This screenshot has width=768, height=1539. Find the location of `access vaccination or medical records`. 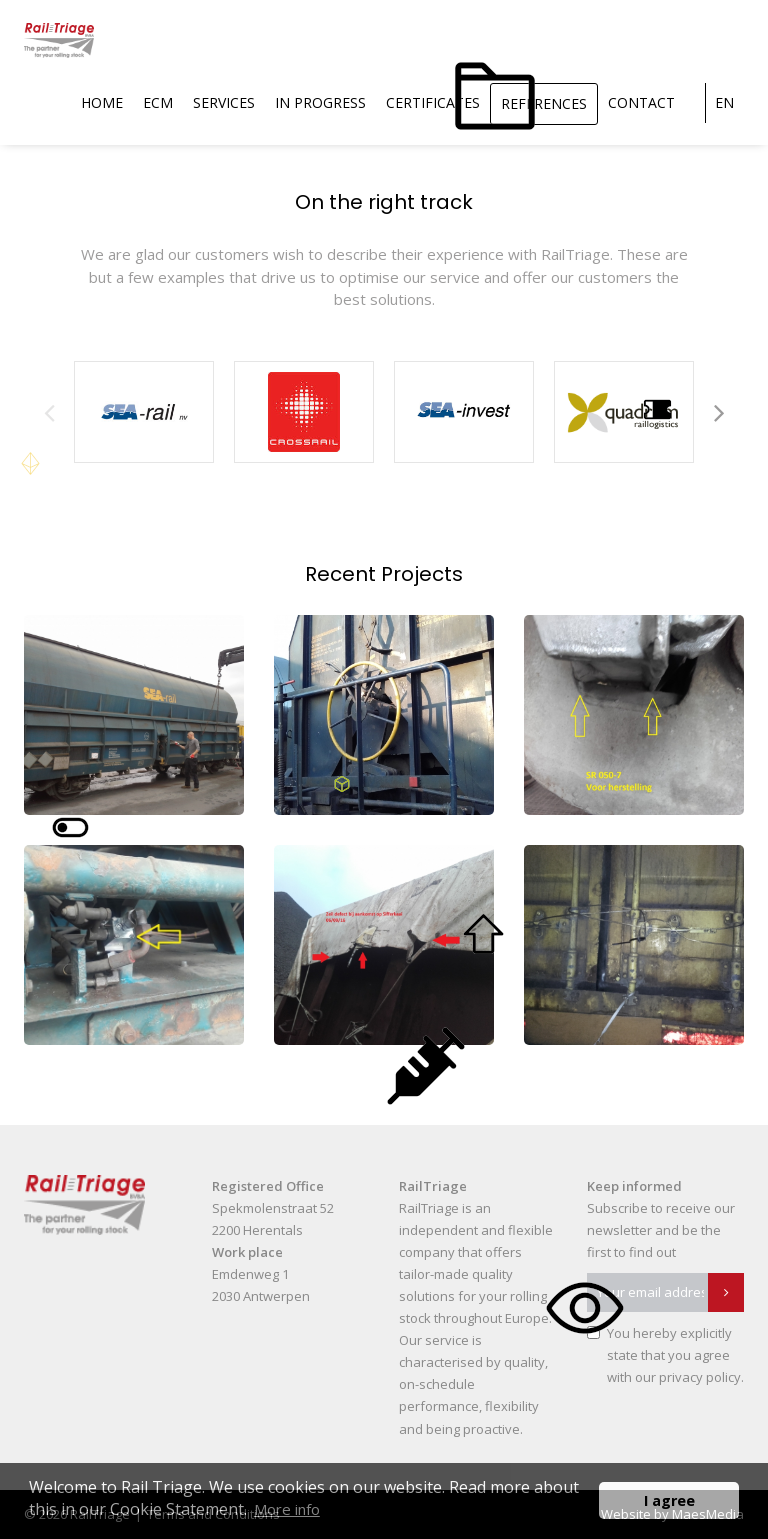

access vaccination or medical records is located at coordinates (426, 1066).